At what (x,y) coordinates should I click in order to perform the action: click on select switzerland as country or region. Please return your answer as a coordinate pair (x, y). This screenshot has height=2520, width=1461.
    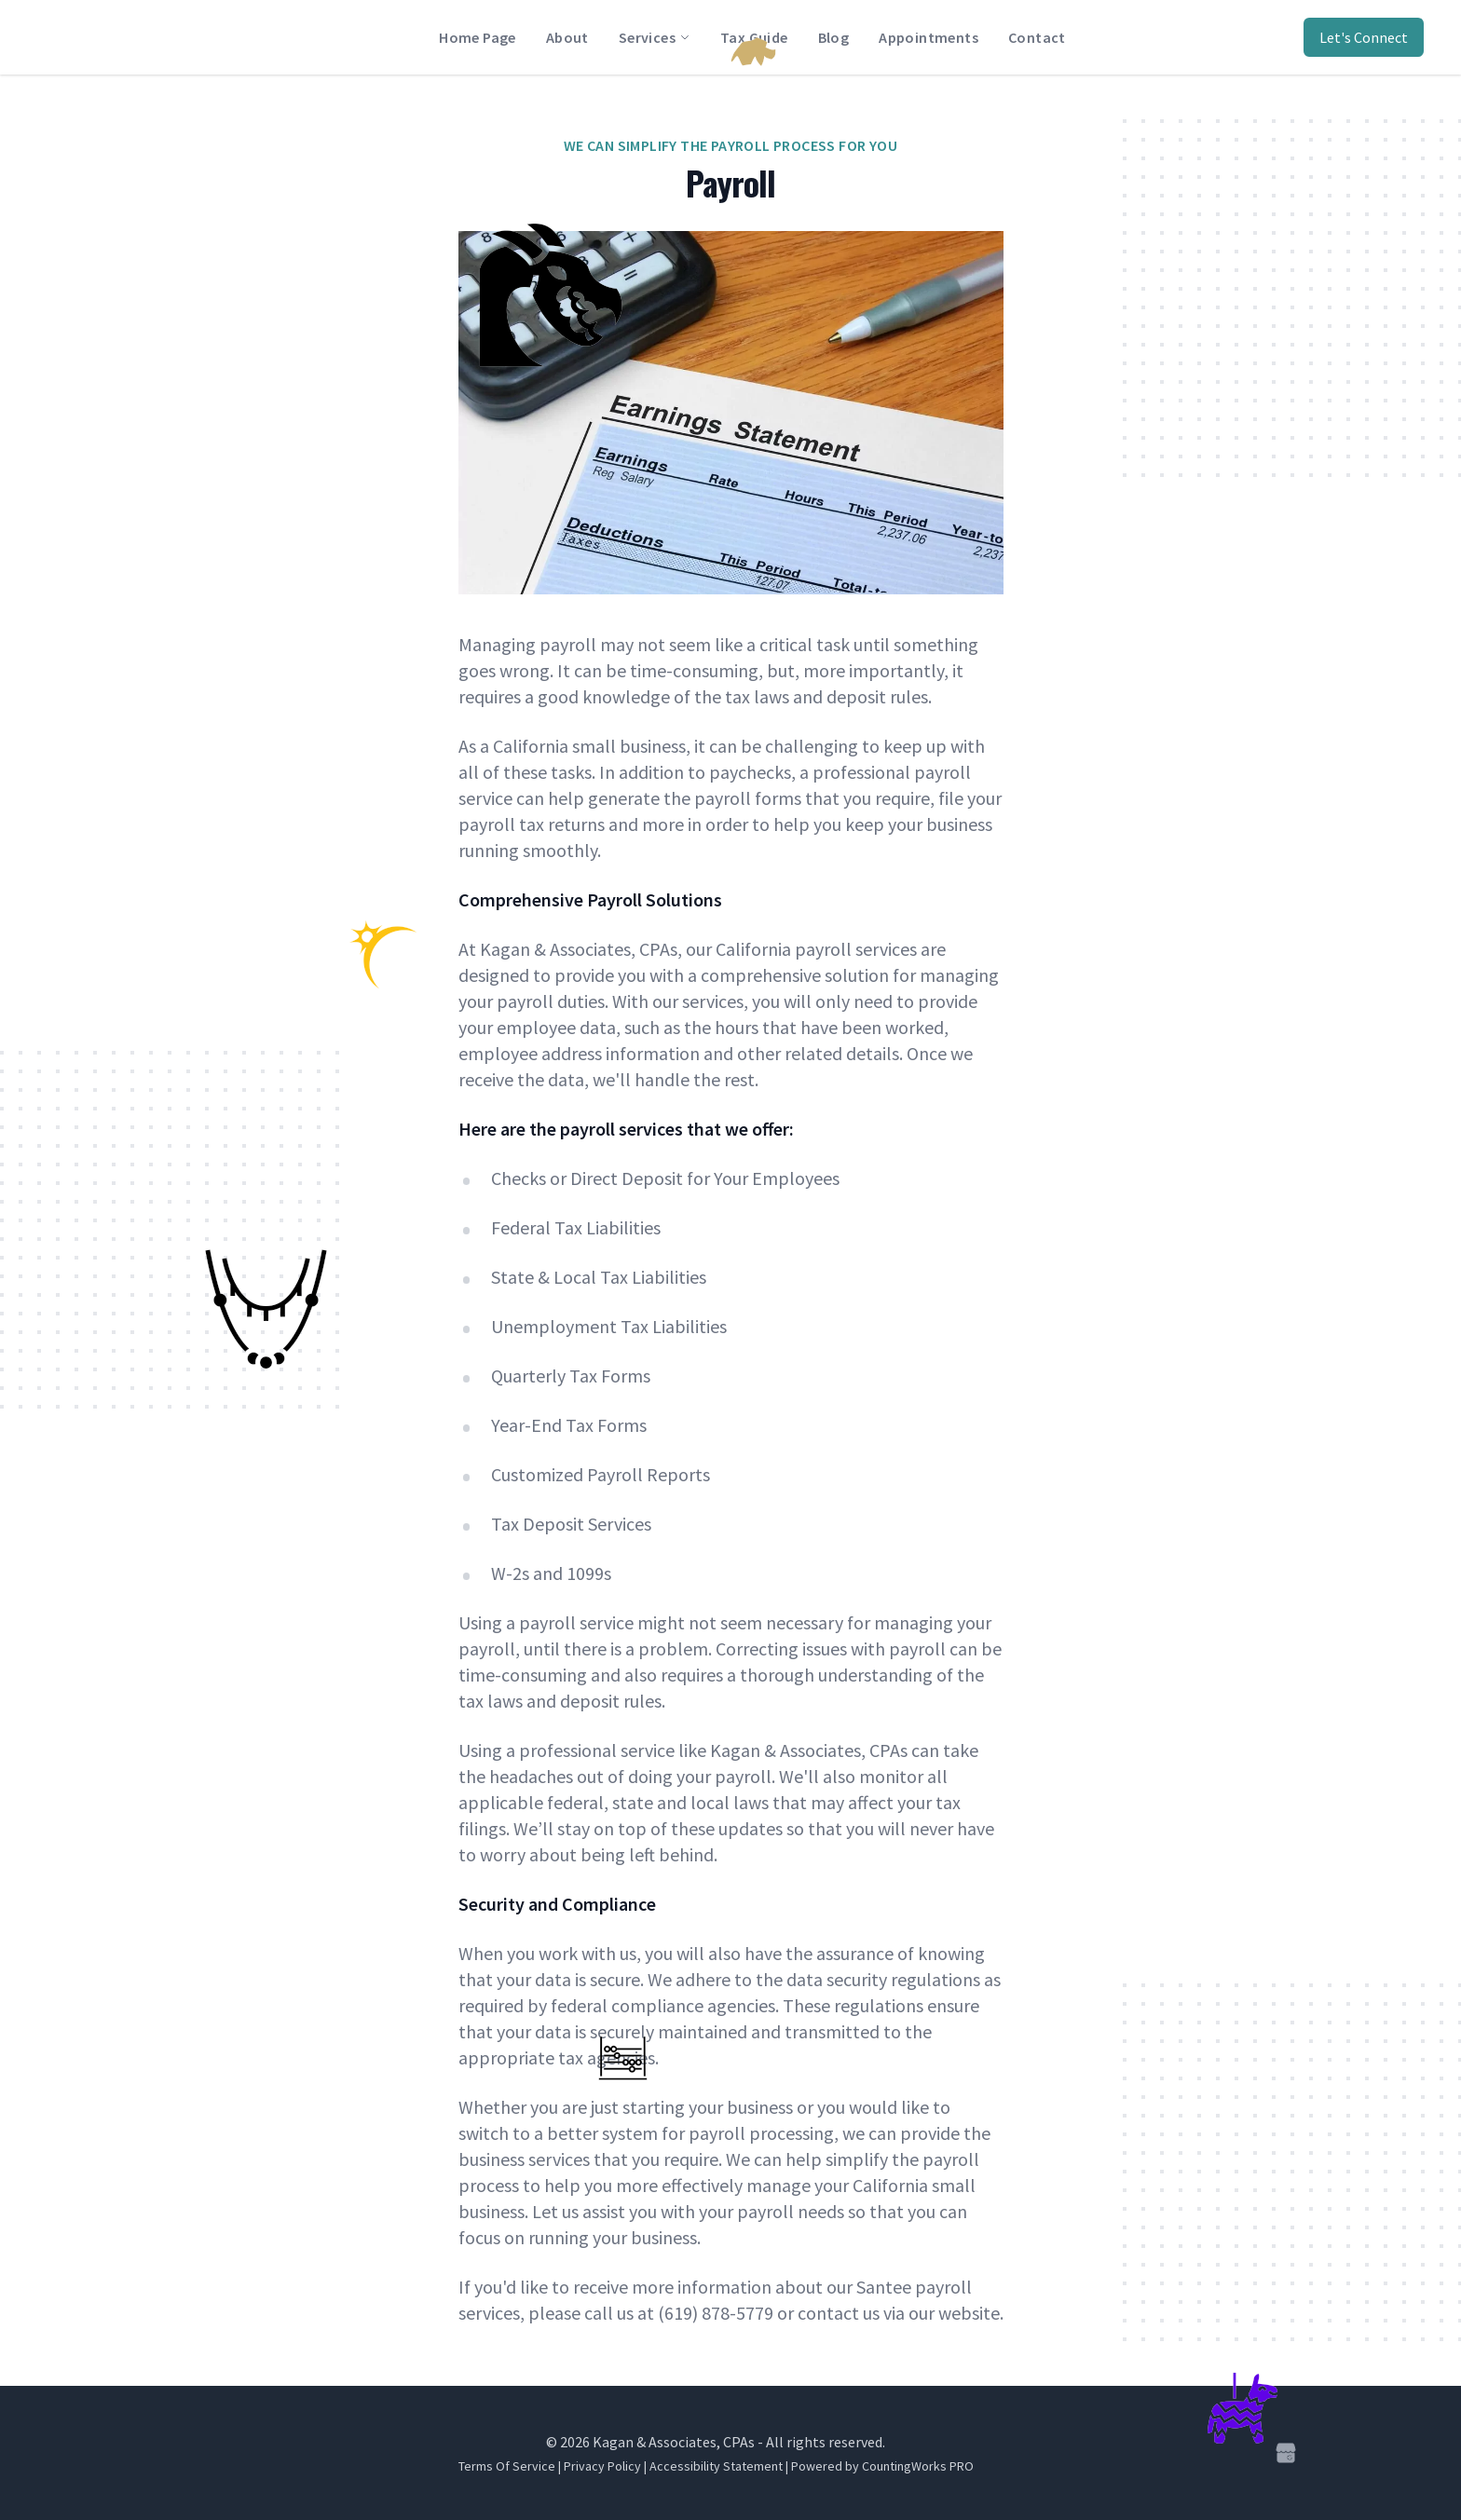
    Looking at the image, I should click on (753, 51).